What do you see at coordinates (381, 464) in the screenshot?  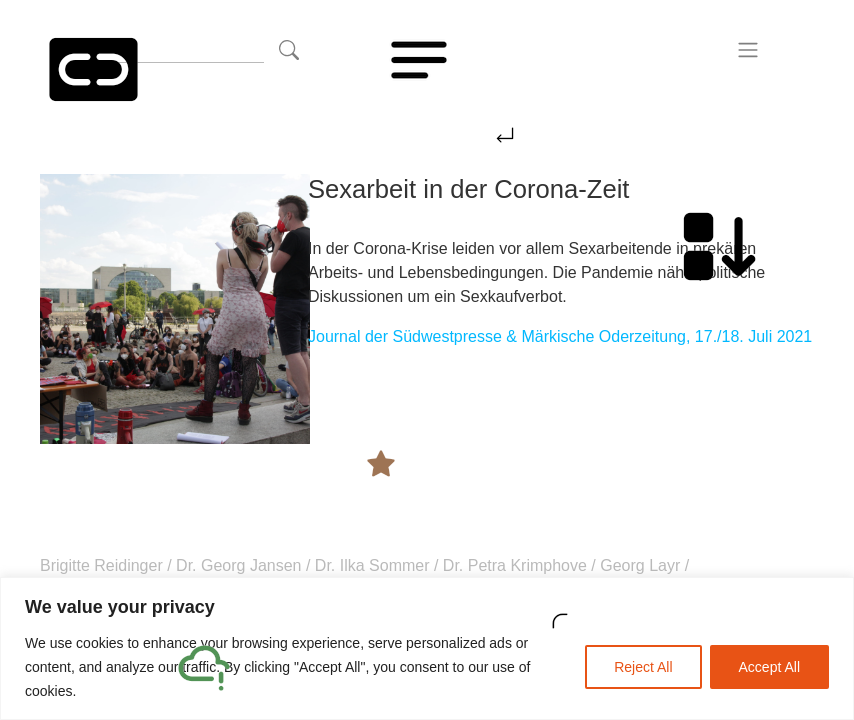 I see `add to favorites` at bounding box center [381, 464].